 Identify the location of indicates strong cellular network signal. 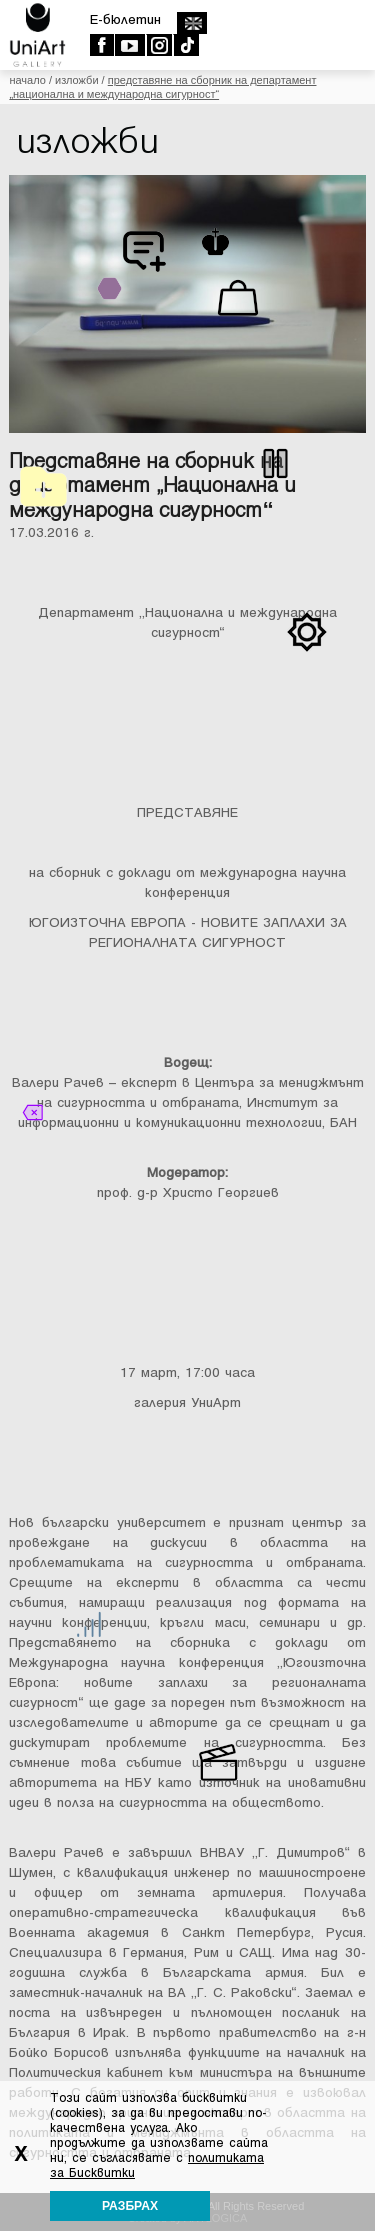
(94, 1623).